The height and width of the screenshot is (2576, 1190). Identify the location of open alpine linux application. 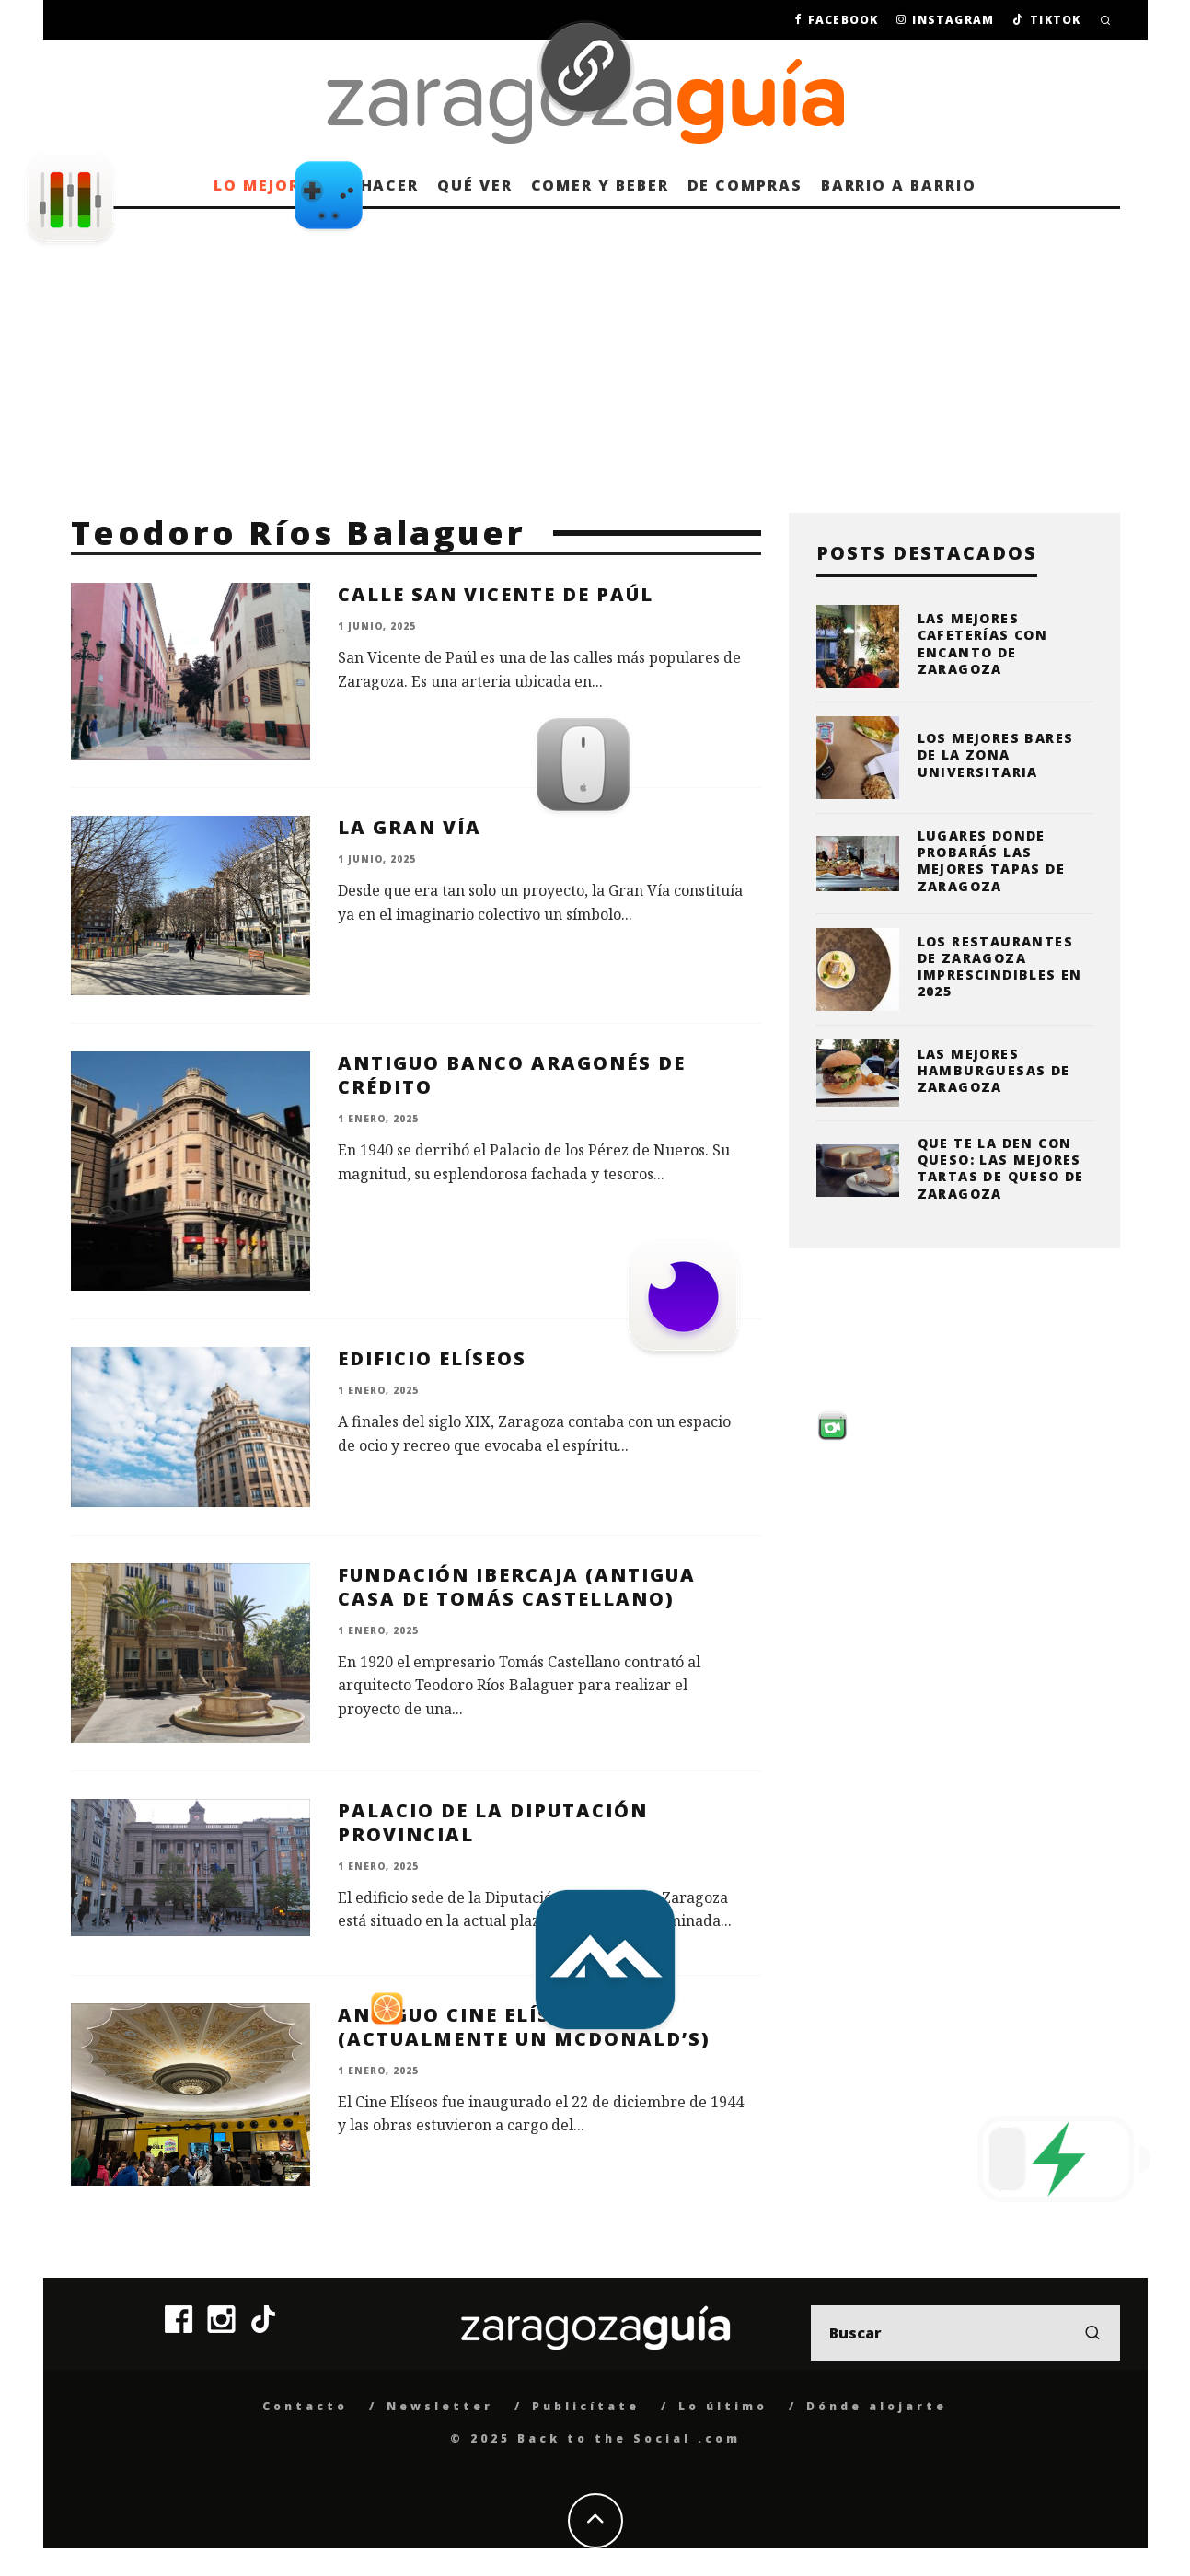
(605, 1959).